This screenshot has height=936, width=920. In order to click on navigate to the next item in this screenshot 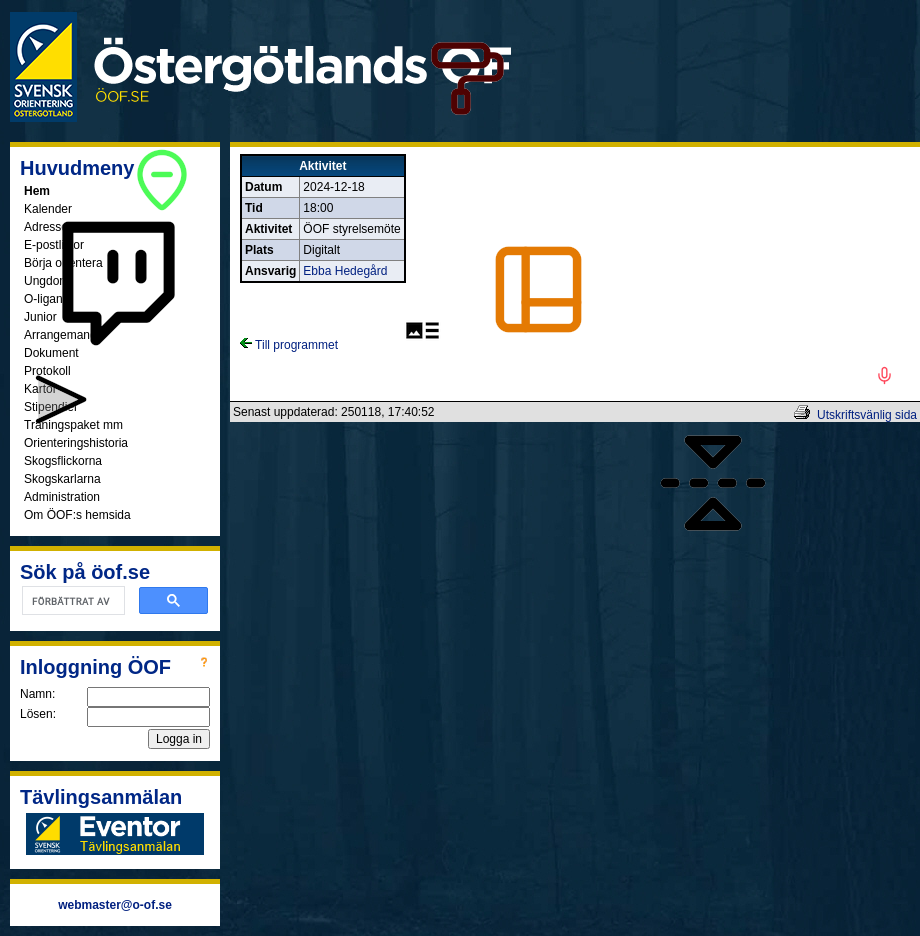, I will do `click(57, 399)`.